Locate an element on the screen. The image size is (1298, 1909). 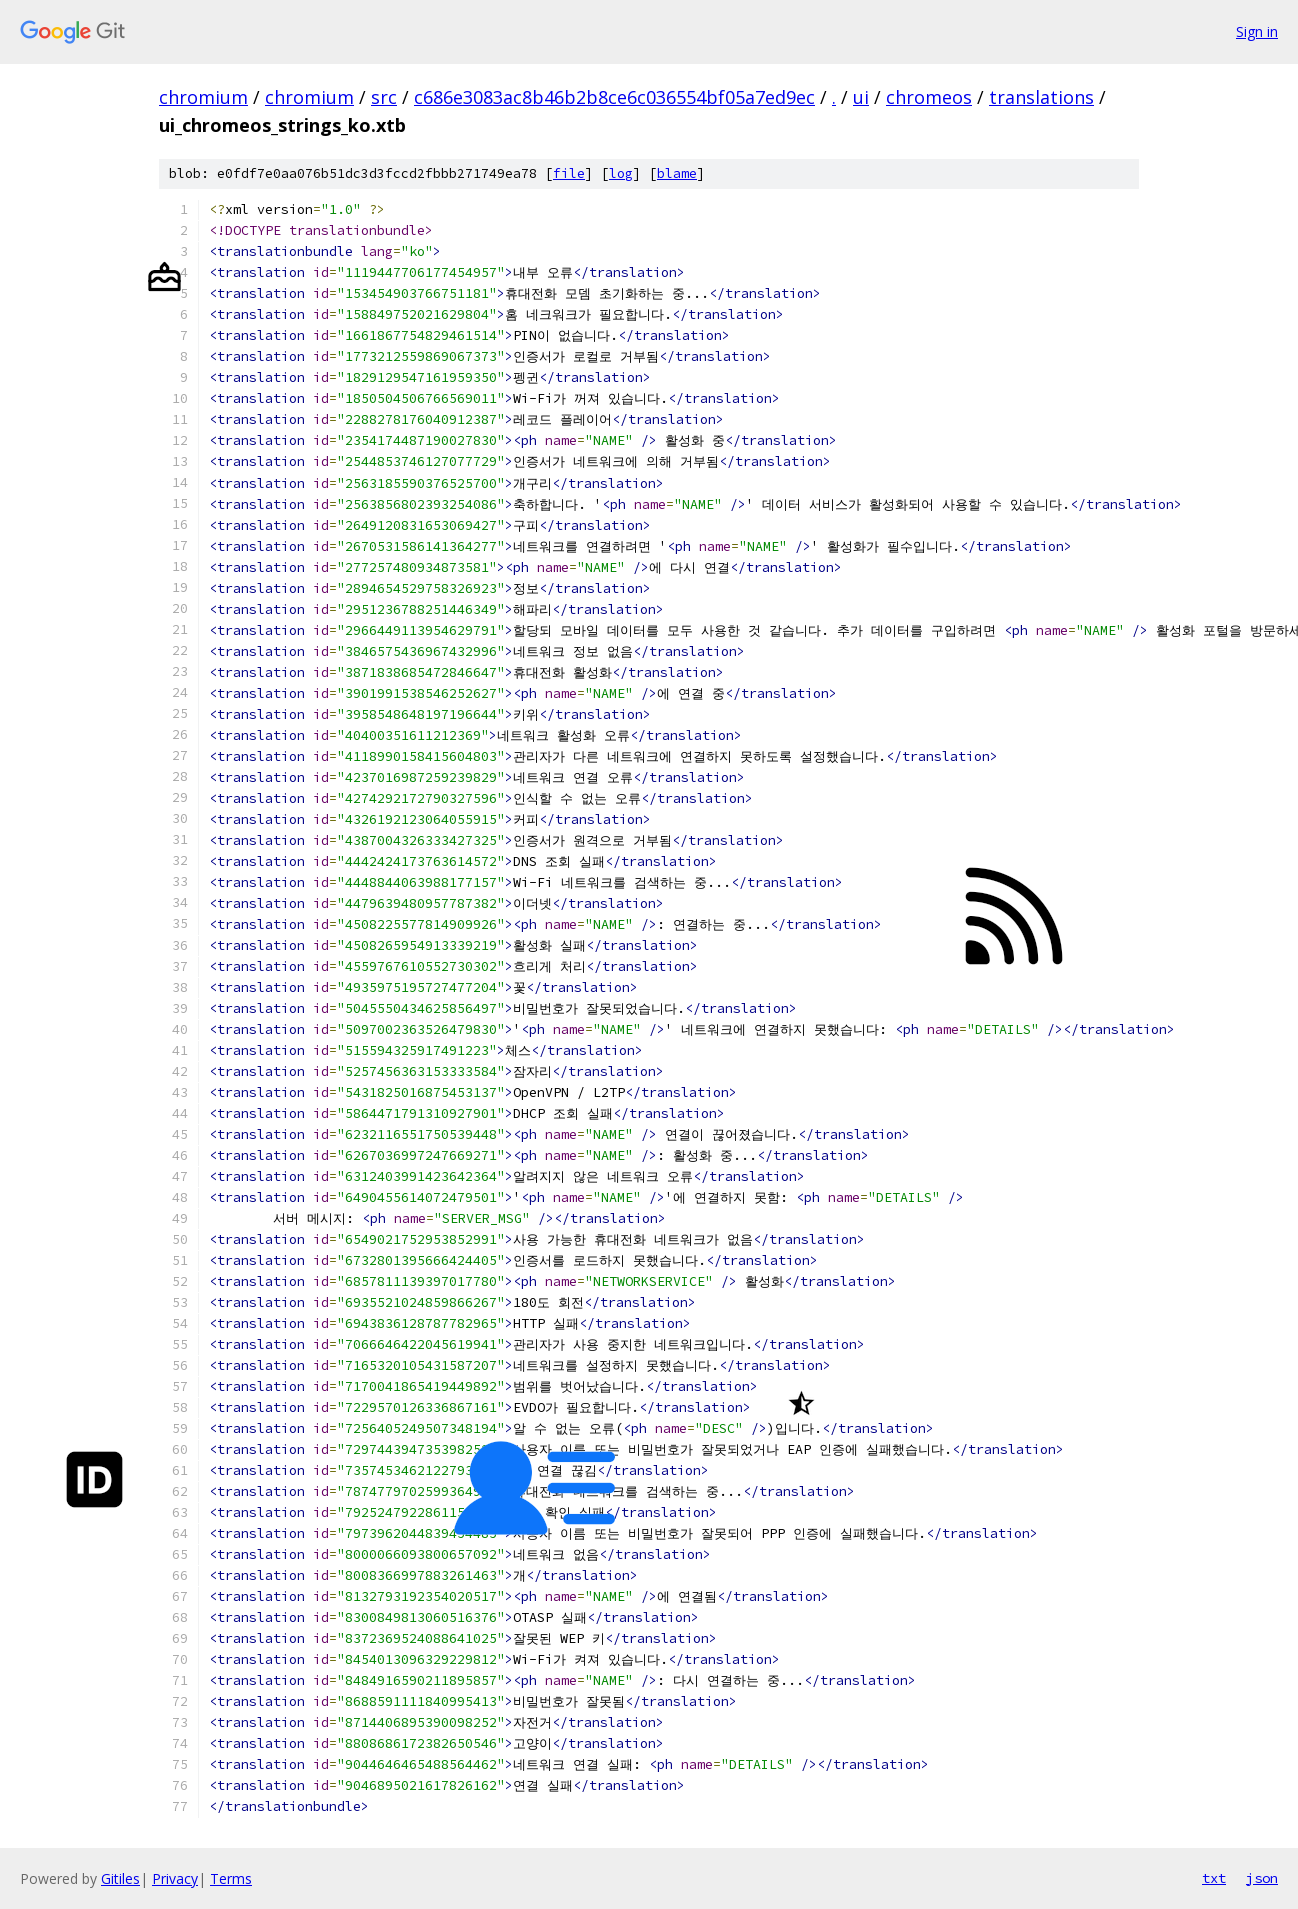
view user ID or identification details is located at coordinates (94, 1479).